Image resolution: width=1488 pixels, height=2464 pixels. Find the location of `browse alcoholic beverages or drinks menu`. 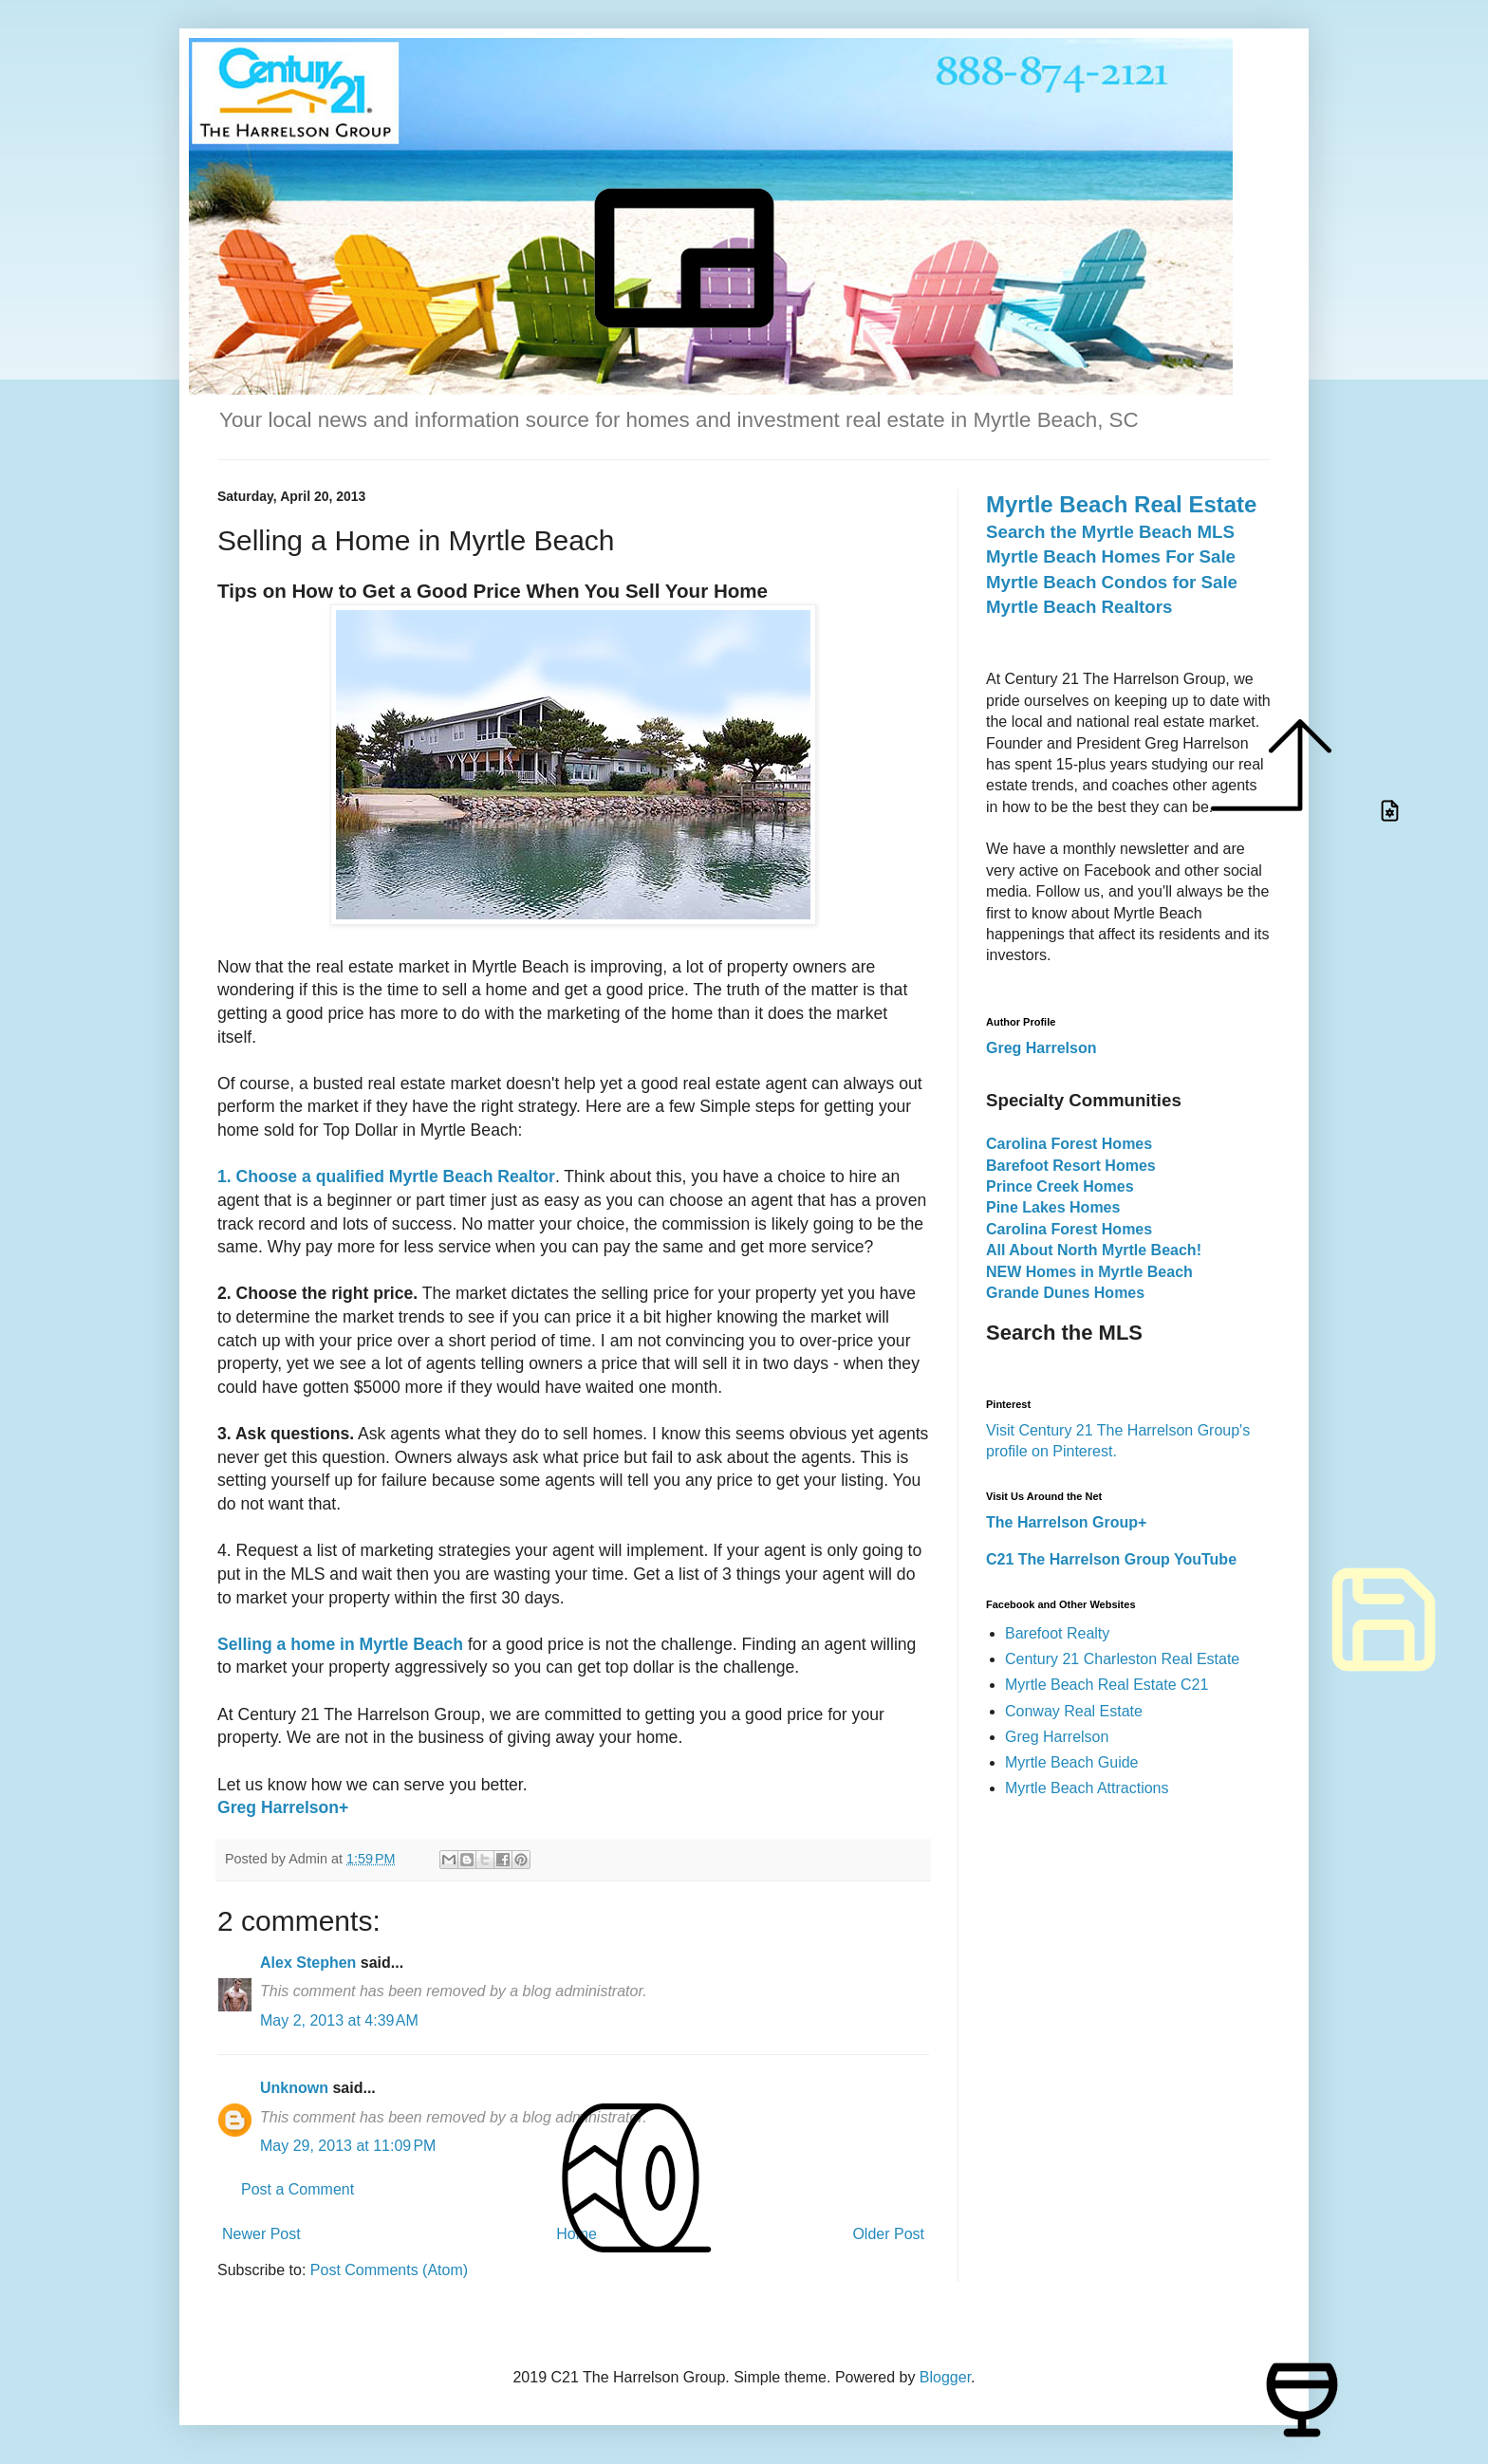

browse alcoholic beverages or drinks menu is located at coordinates (1302, 2399).